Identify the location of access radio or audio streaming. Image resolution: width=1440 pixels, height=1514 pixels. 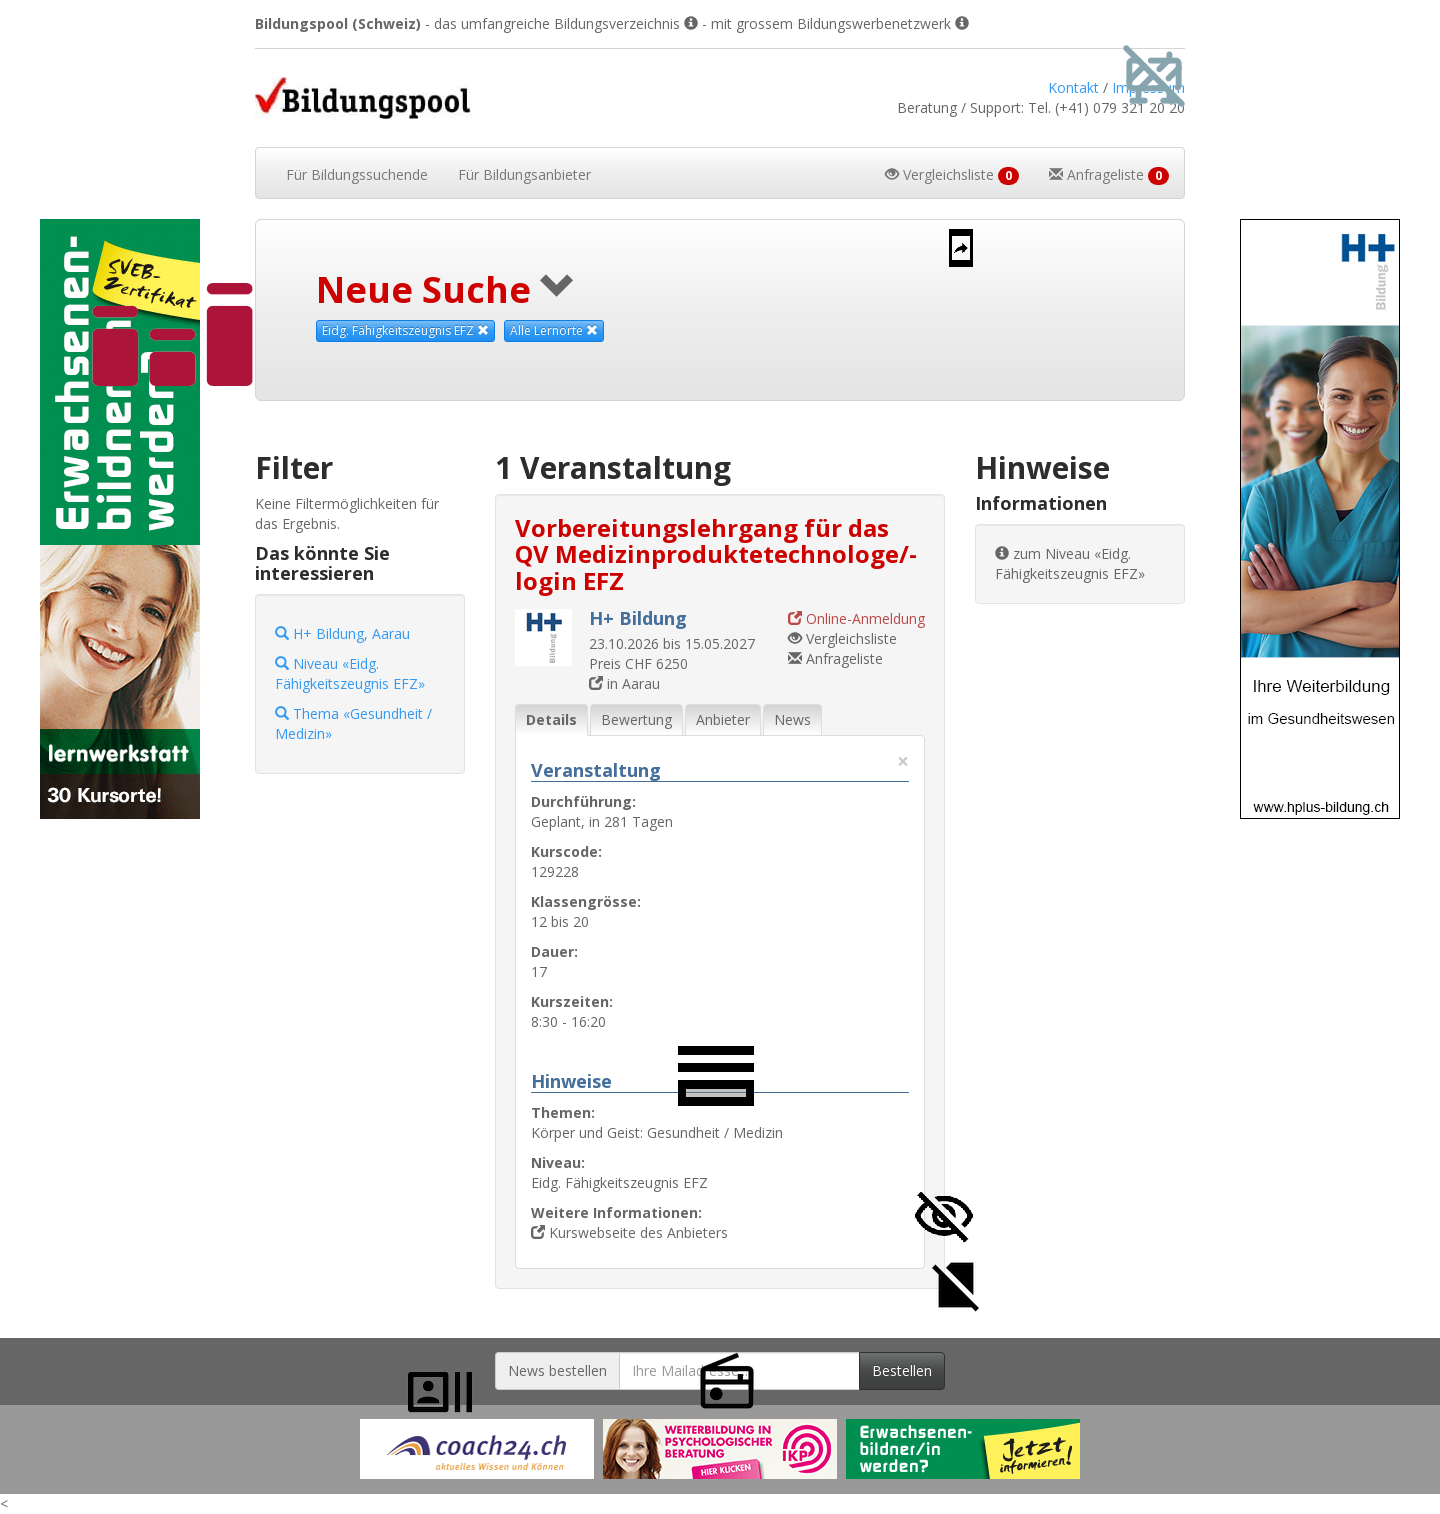
(727, 1382).